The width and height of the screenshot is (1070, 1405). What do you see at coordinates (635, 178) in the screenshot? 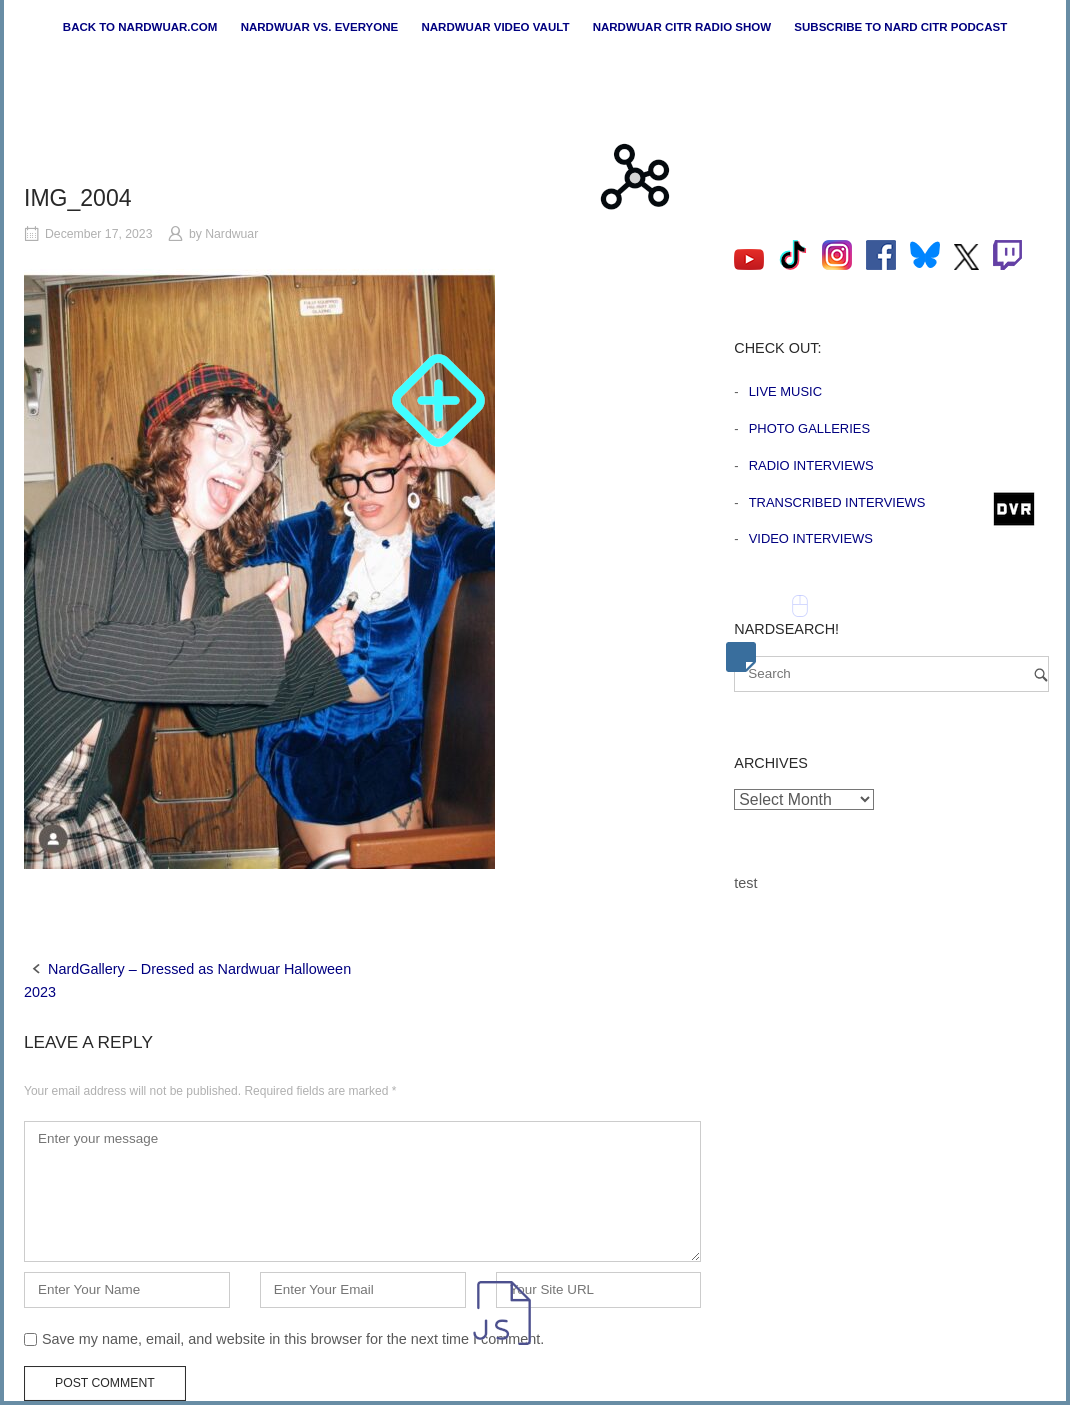
I see `view network connections or relationships` at bounding box center [635, 178].